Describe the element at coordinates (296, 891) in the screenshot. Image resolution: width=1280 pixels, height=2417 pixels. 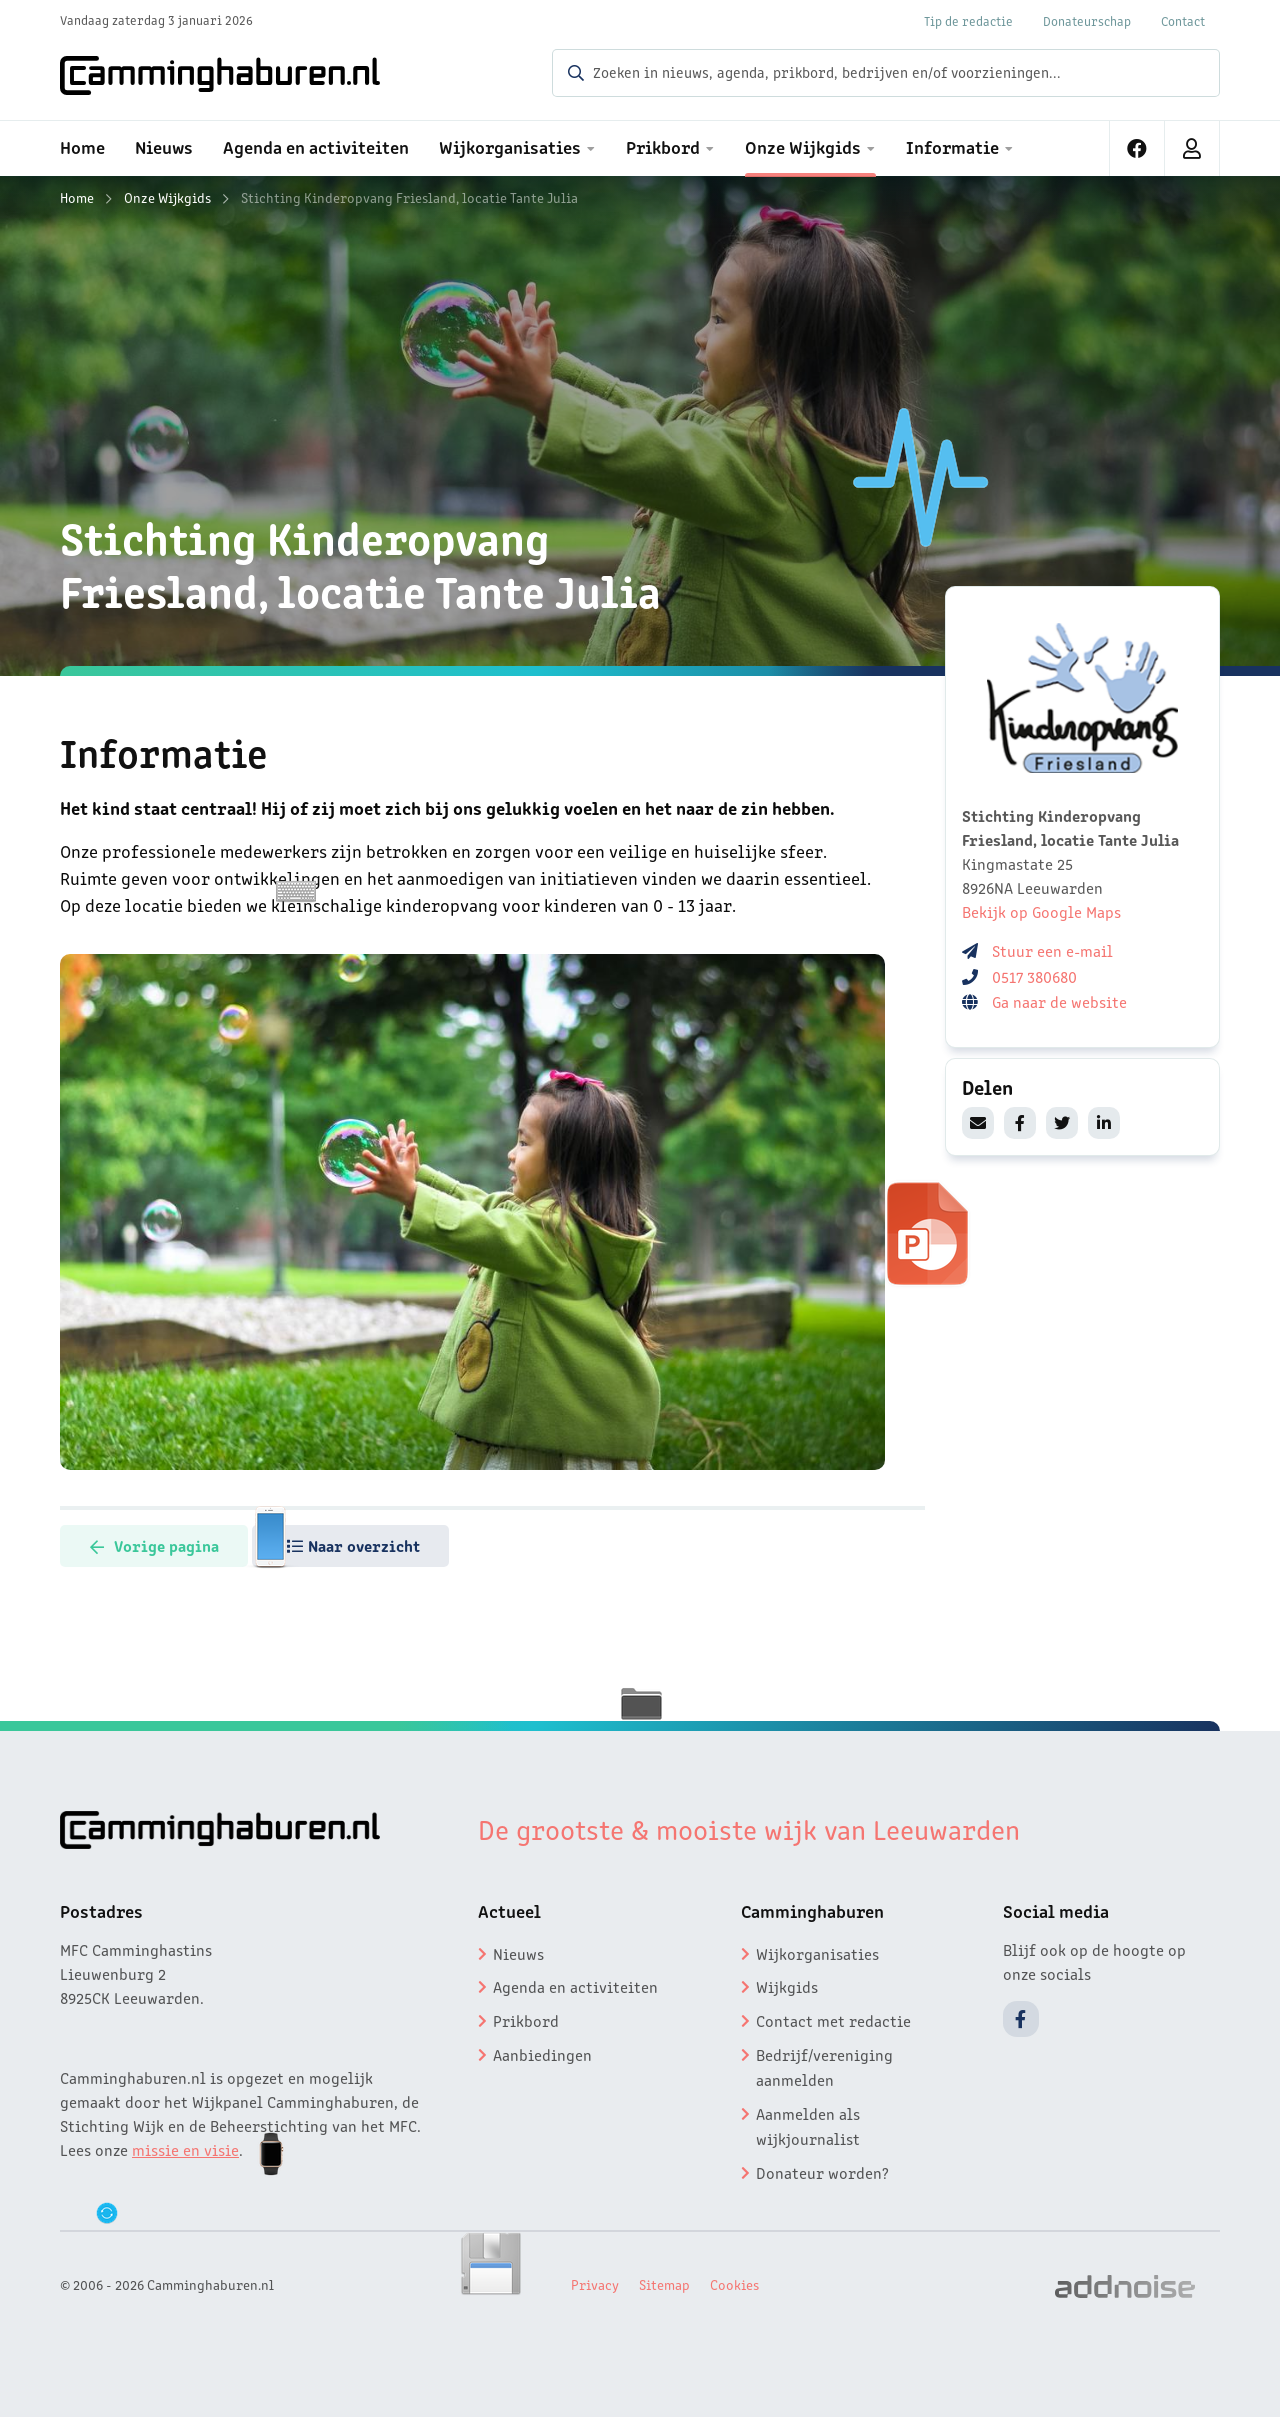
I see `indicates bluetooth keyboard connected` at that location.